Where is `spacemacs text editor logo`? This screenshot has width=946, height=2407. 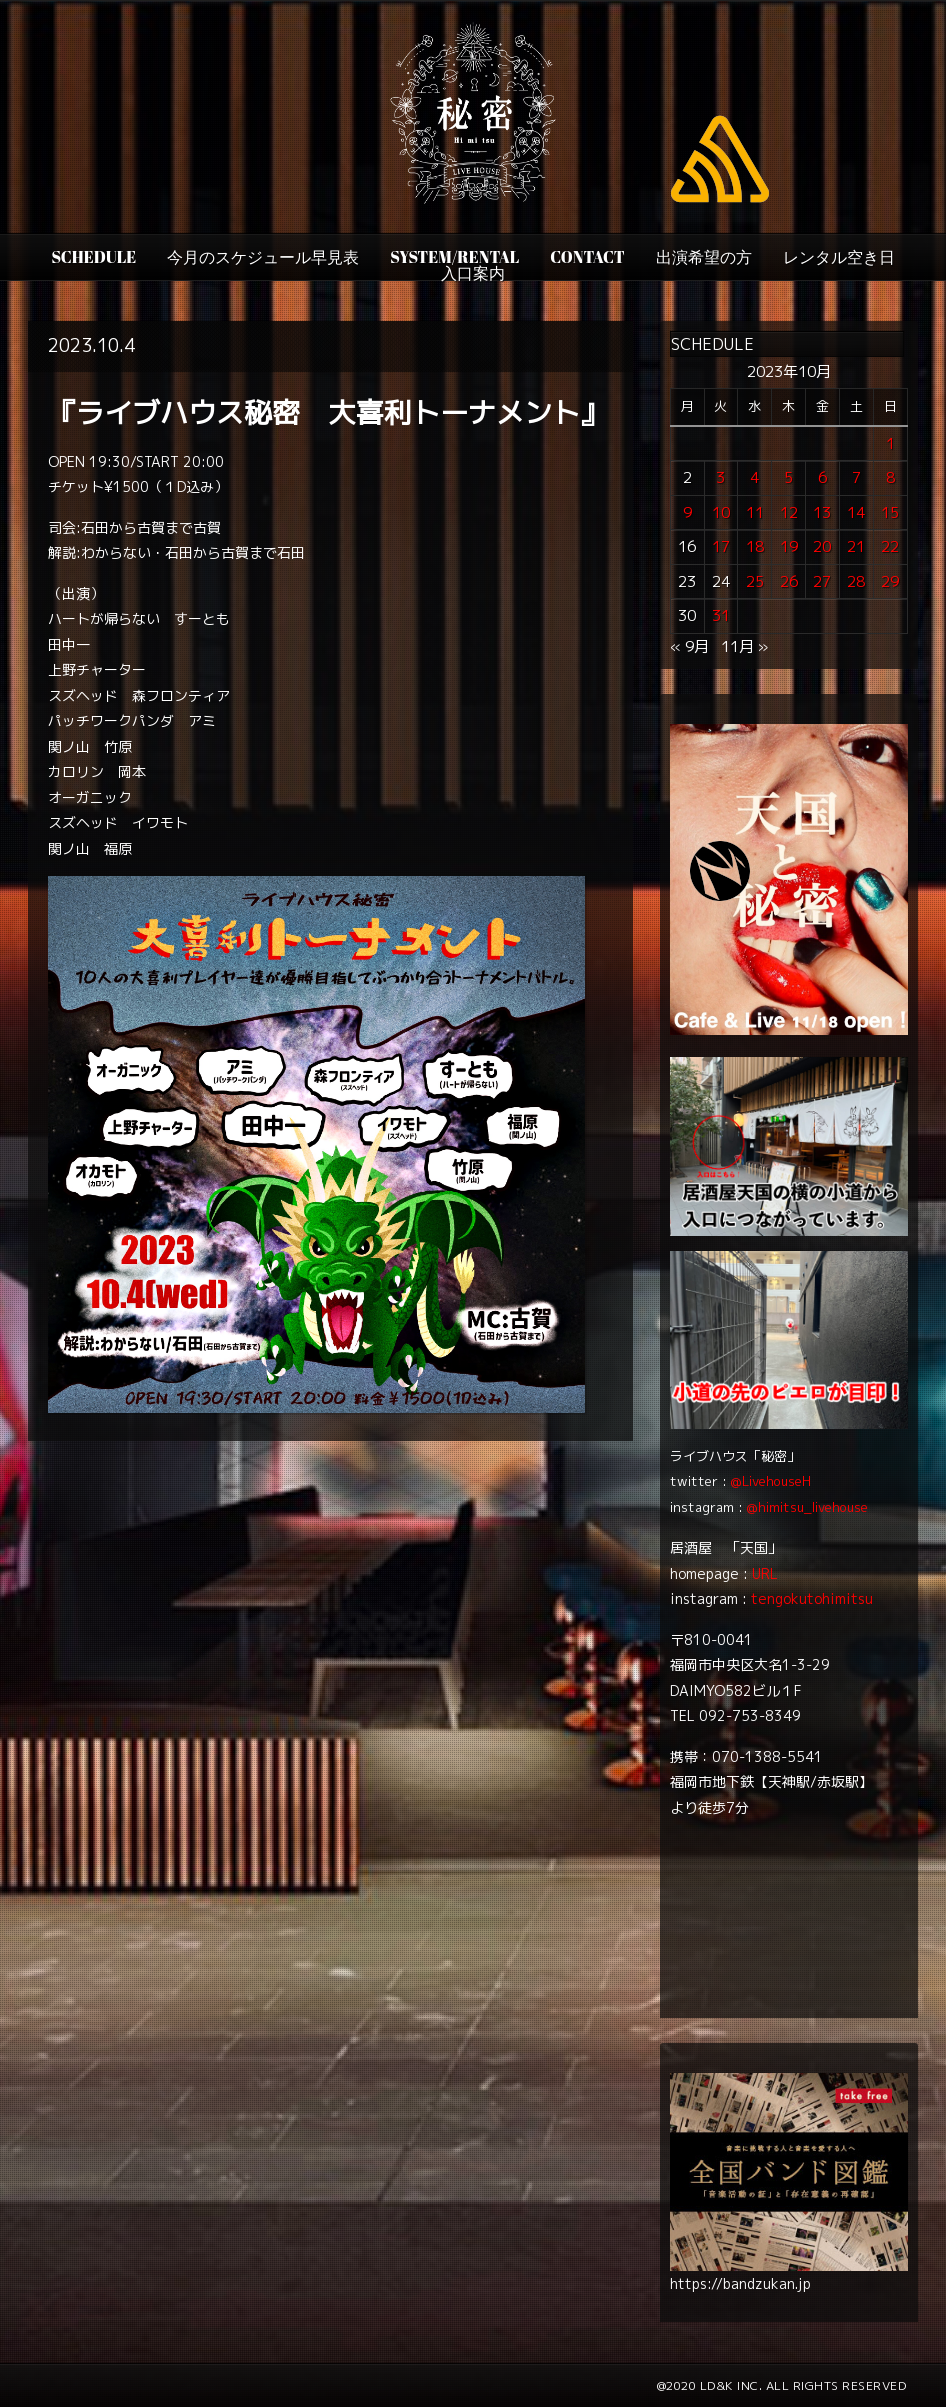
spacemacs text editor logo is located at coordinates (720, 871).